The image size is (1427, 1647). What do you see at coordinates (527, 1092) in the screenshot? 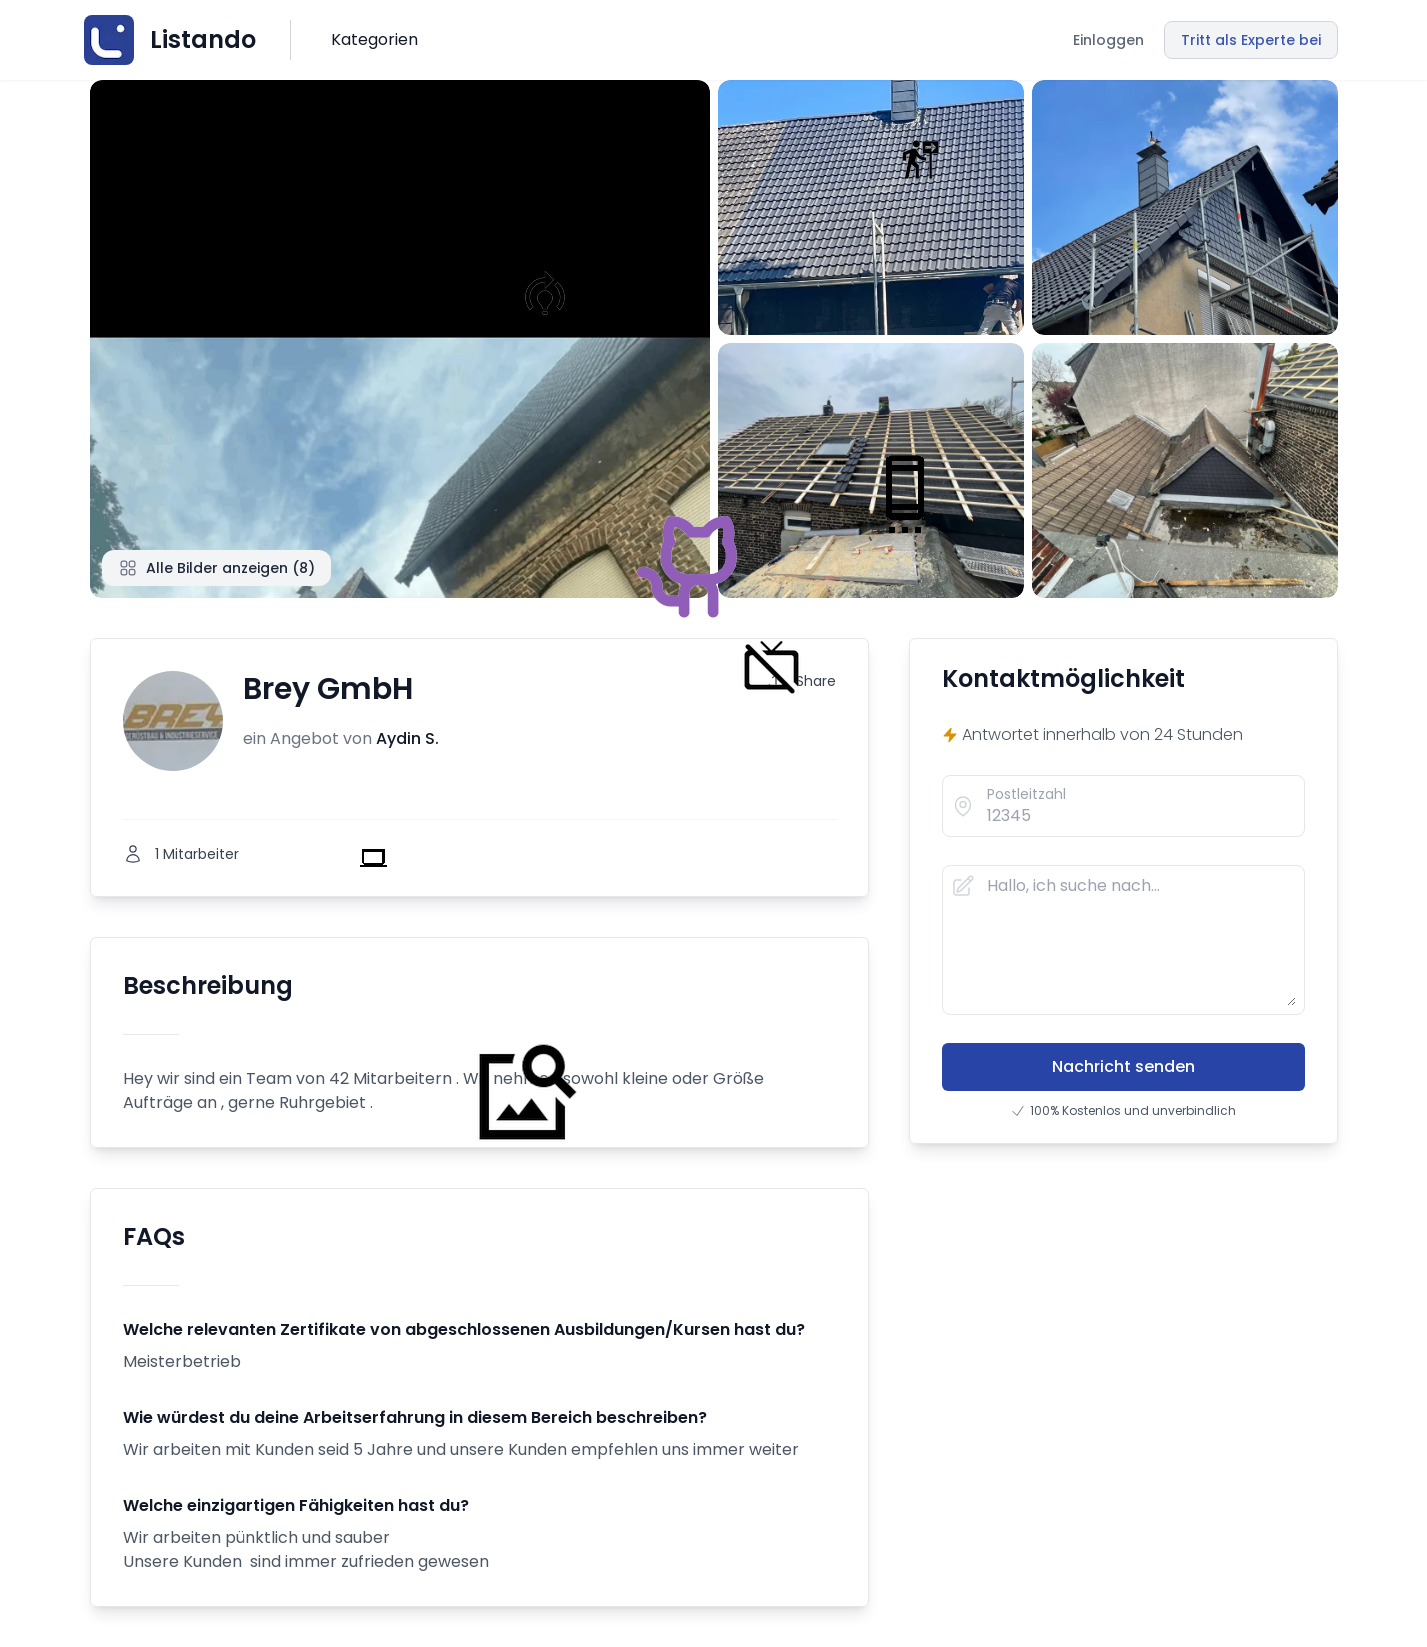
I see `search by image or photo` at bounding box center [527, 1092].